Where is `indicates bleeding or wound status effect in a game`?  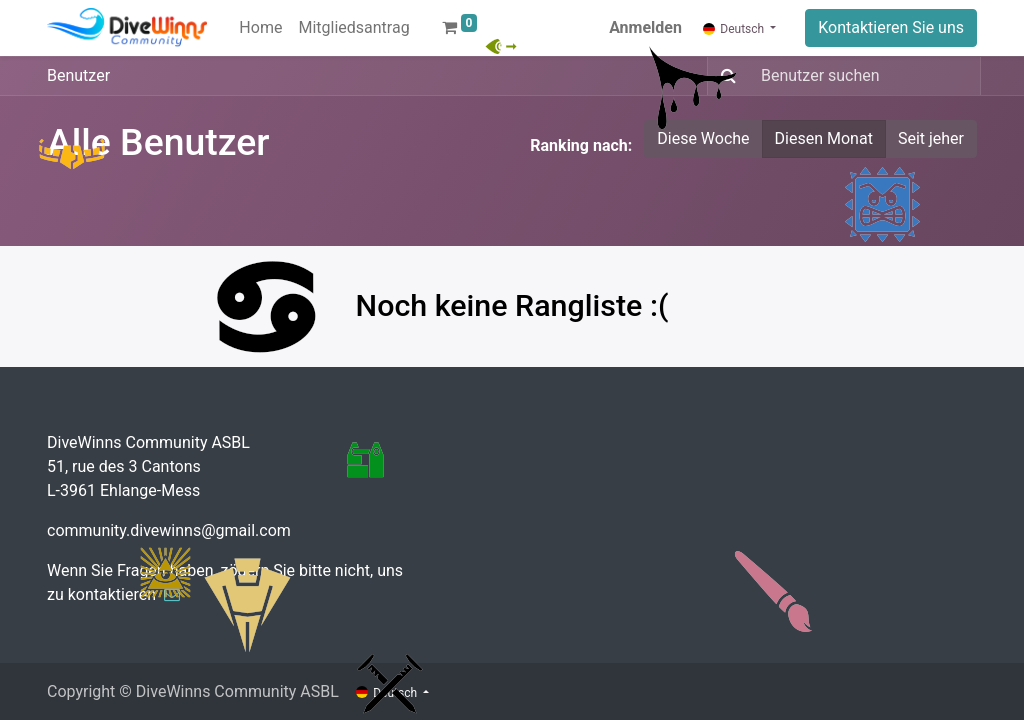 indicates bleeding or wound status effect in a game is located at coordinates (693, 86).